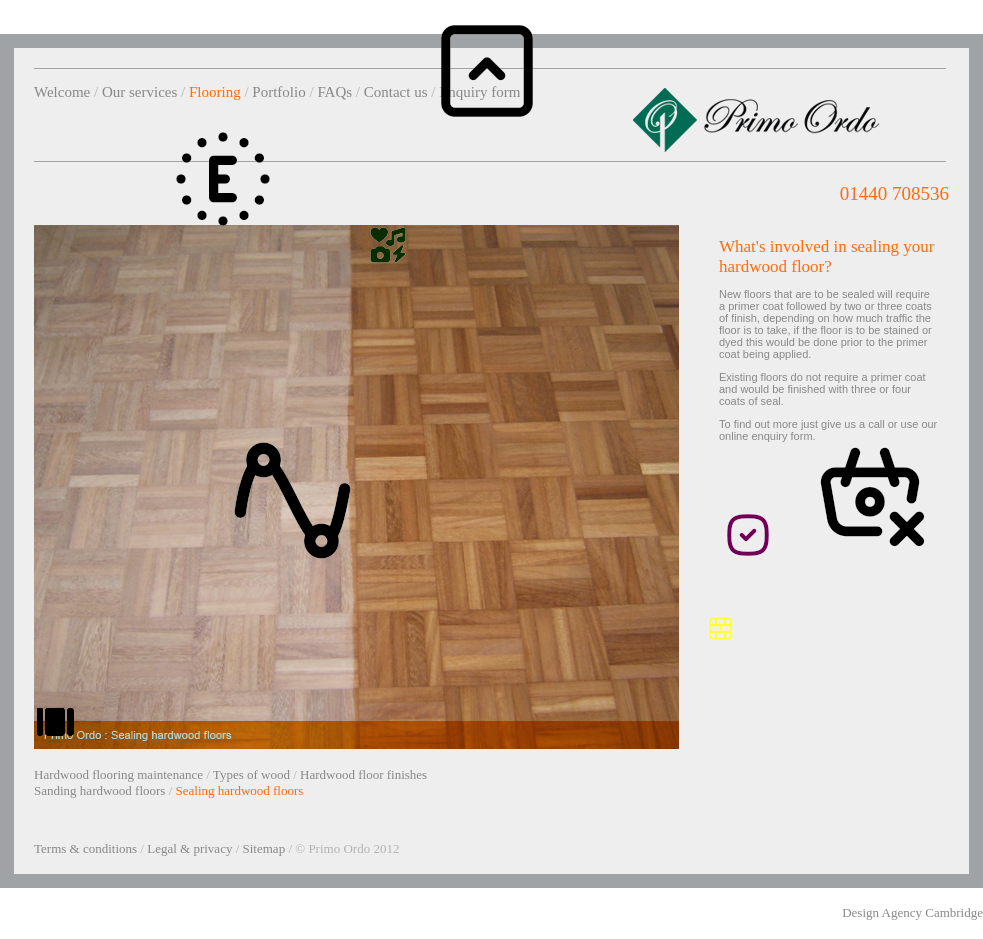  What do you see at coordinates (388, 245) in the screenshot?
I see `browse icon library or icon collection` at bounding box center [388, 245].